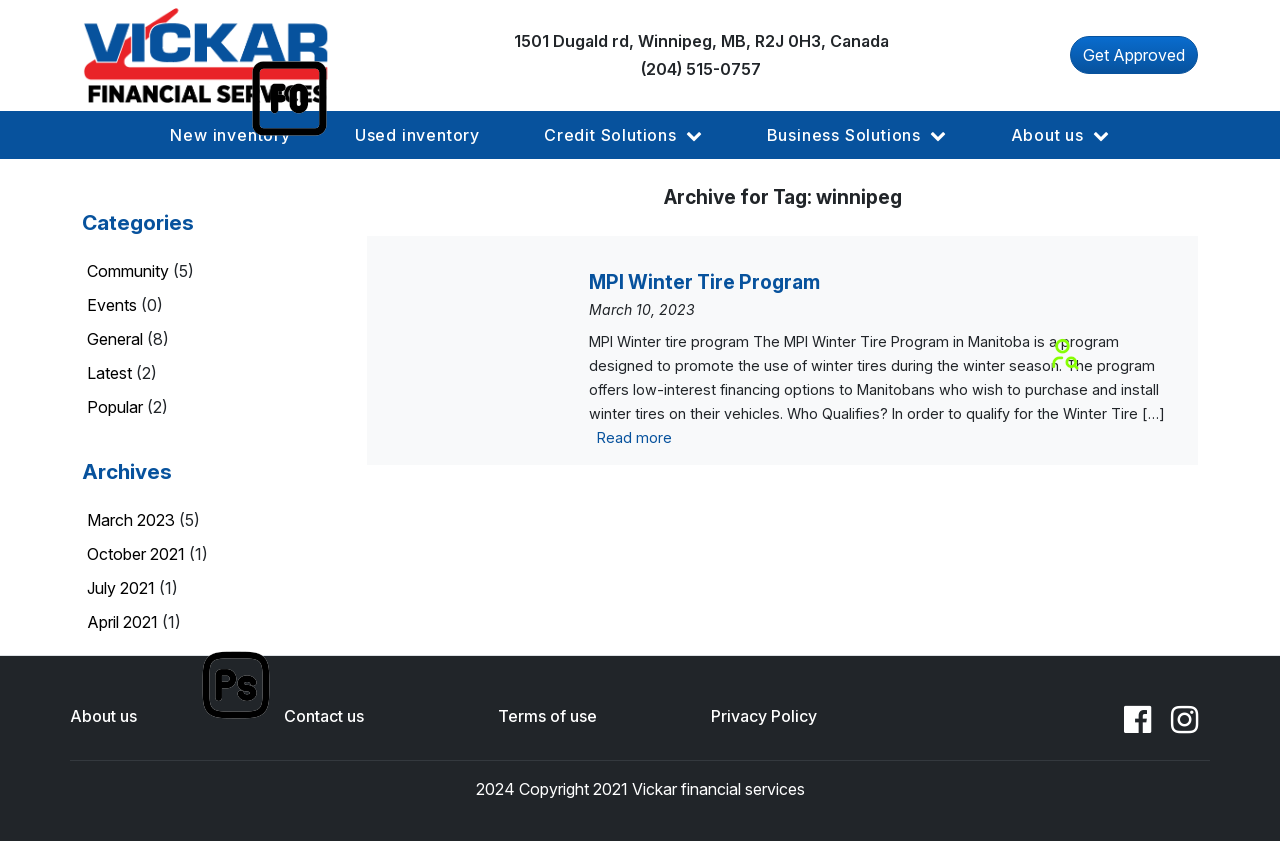  Describe the element at coordinates (1062, 353) in the screenshot. I see `search for a user or contact` at that location.